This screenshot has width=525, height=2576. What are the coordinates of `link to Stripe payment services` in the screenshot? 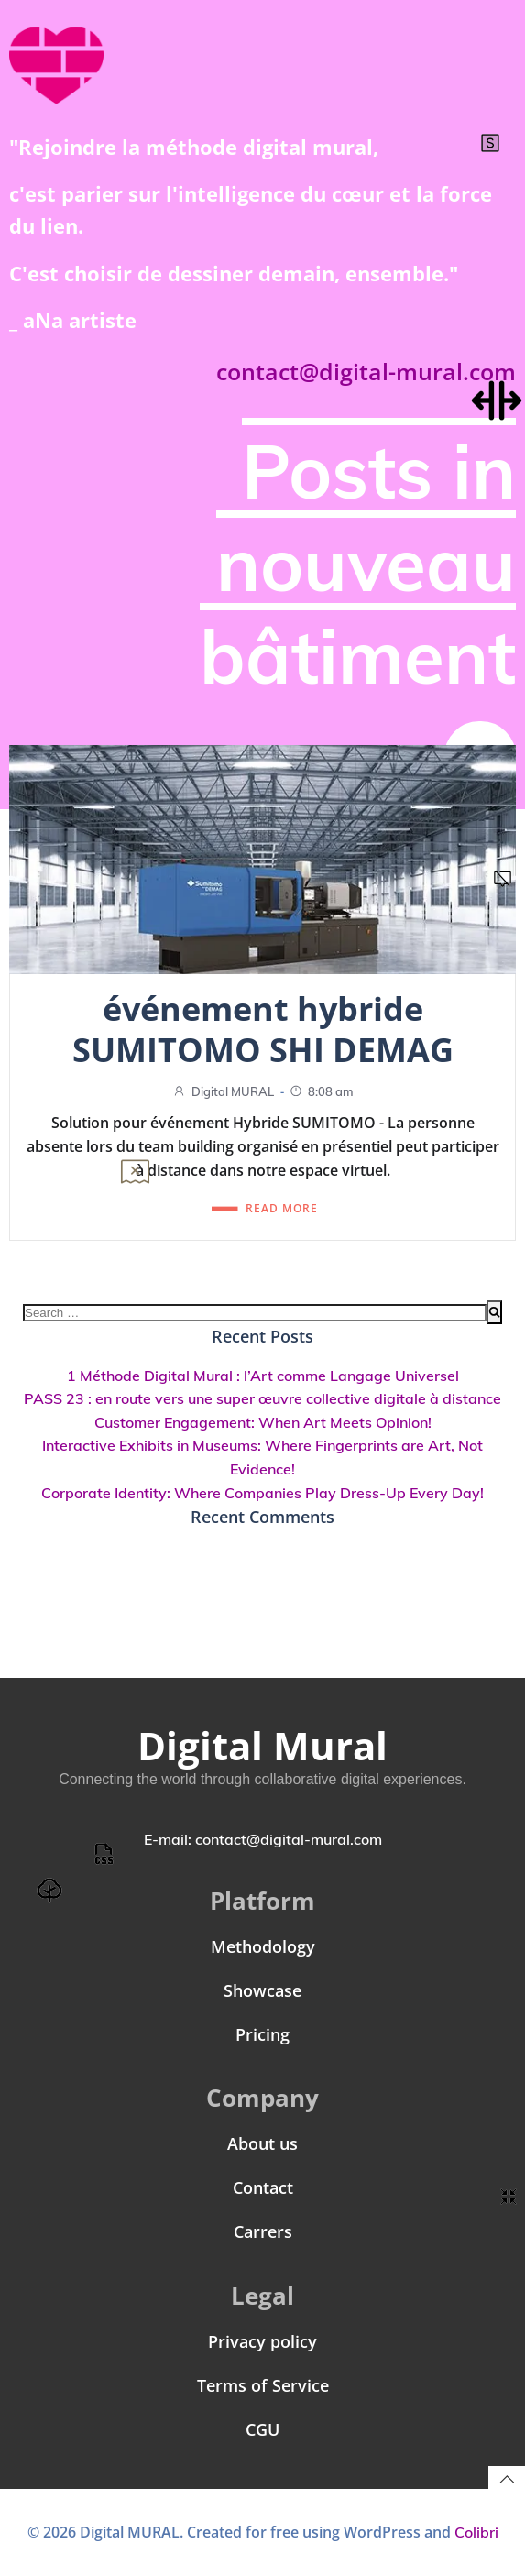 It's located at (490, 143).